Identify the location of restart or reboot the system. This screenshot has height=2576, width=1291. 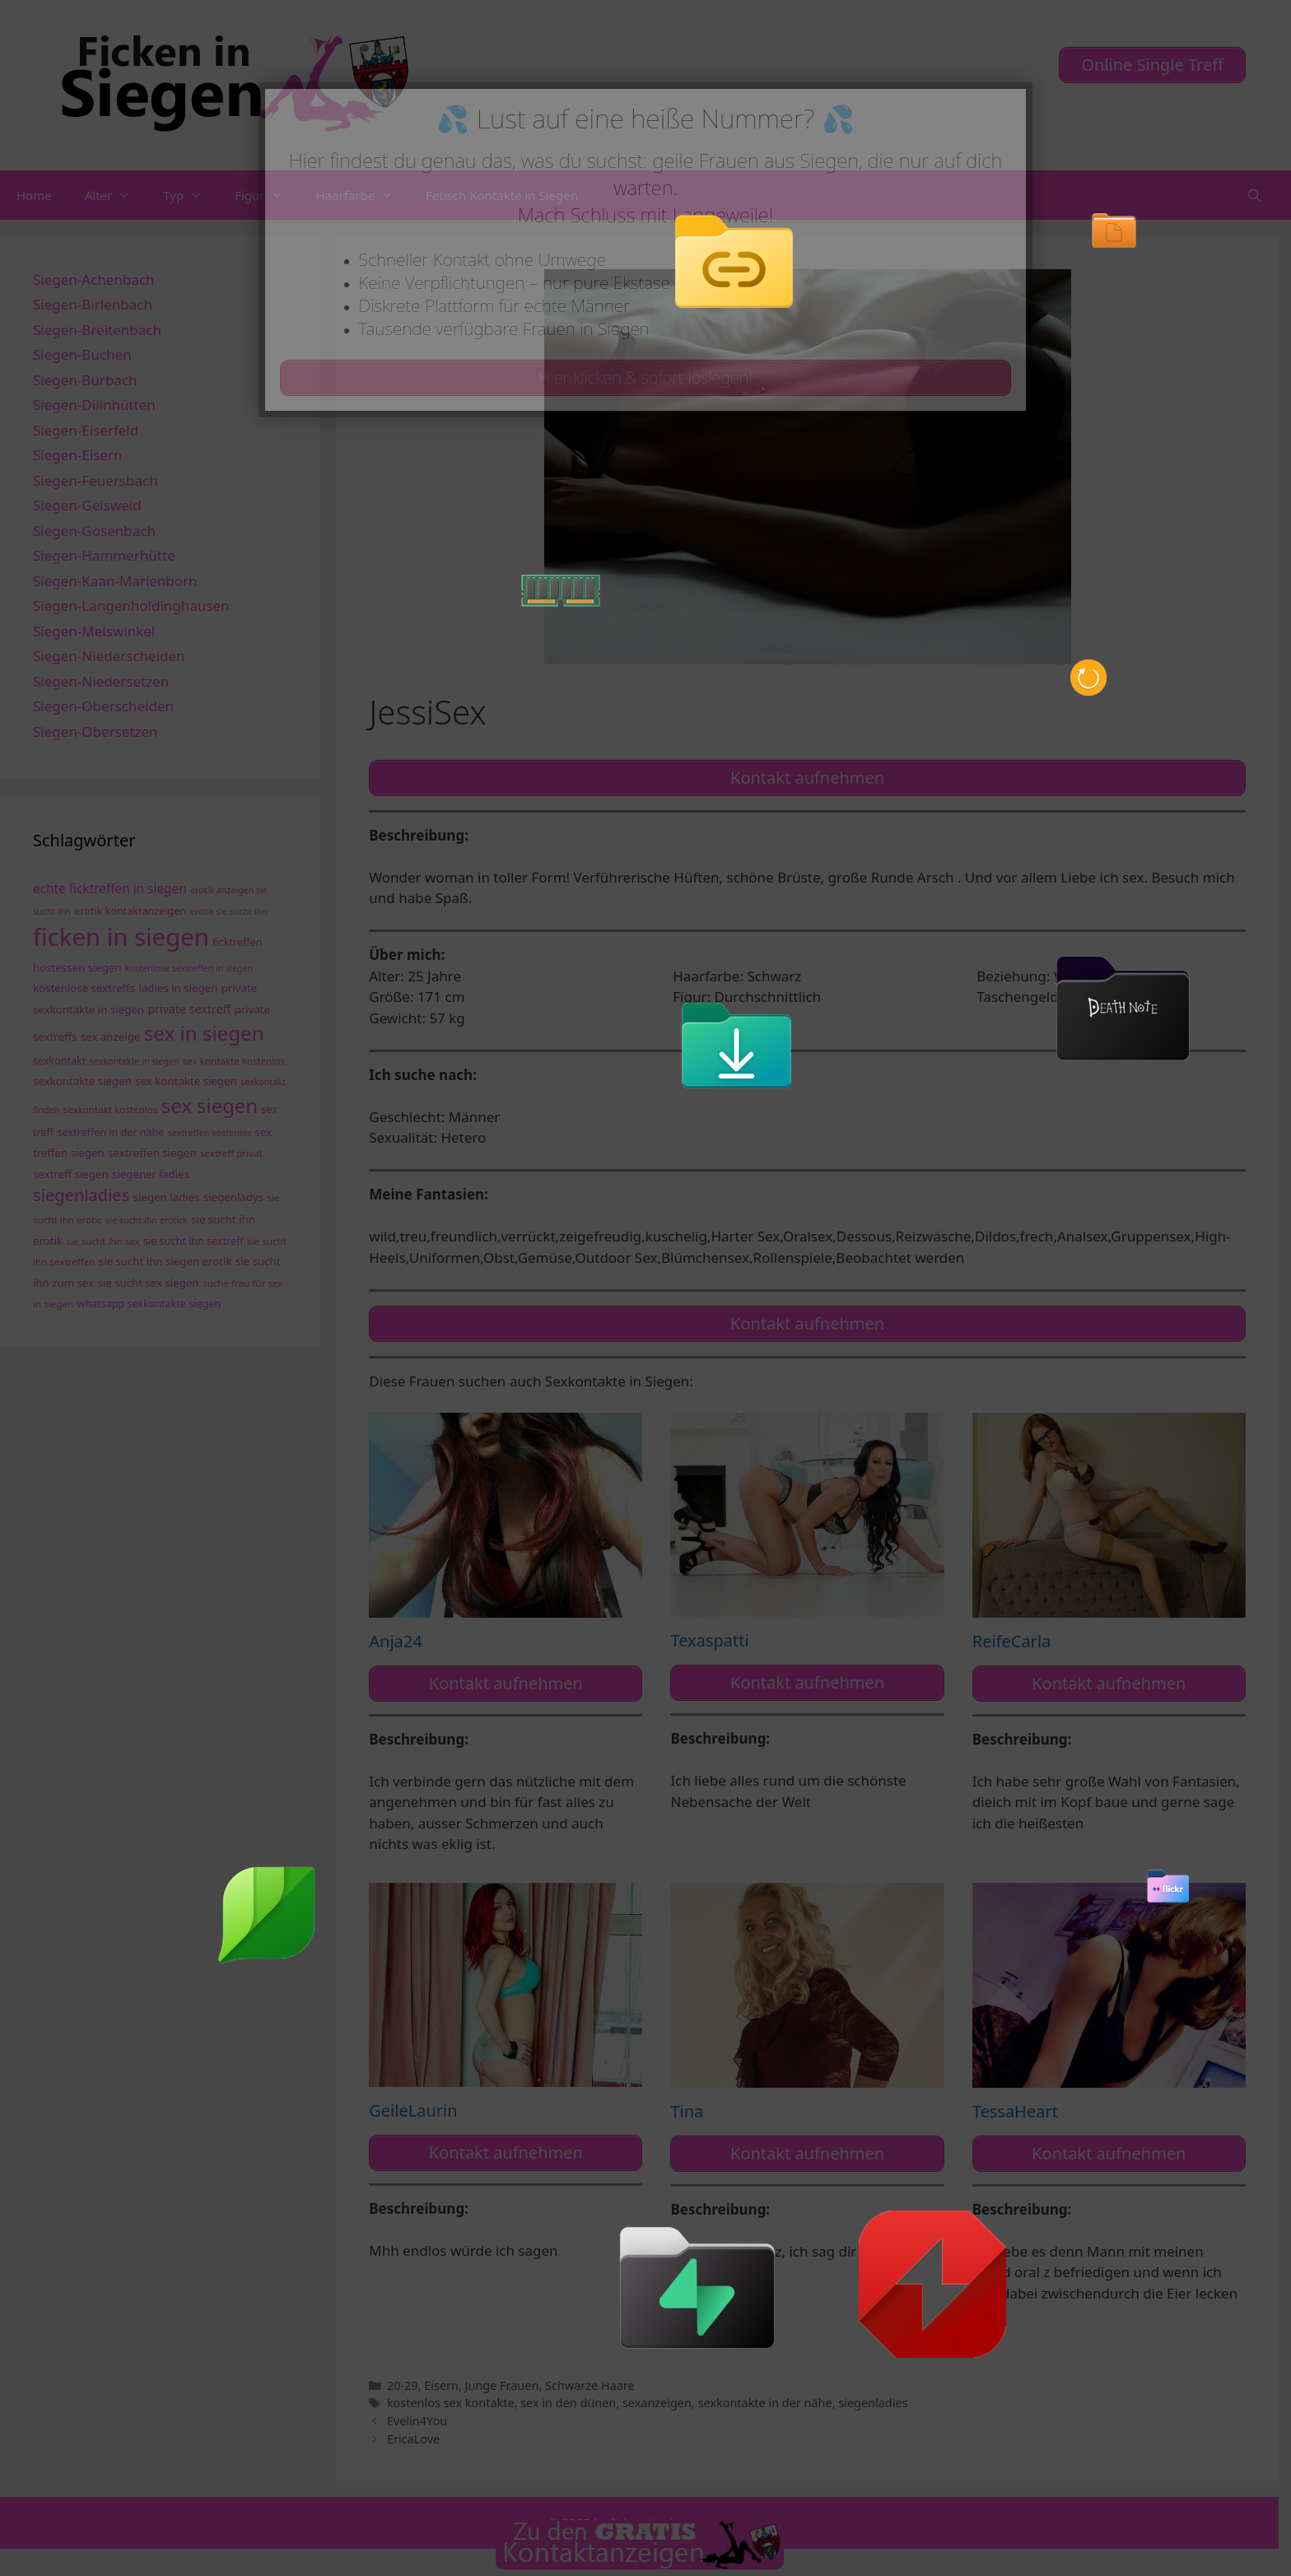
(1088, 678).